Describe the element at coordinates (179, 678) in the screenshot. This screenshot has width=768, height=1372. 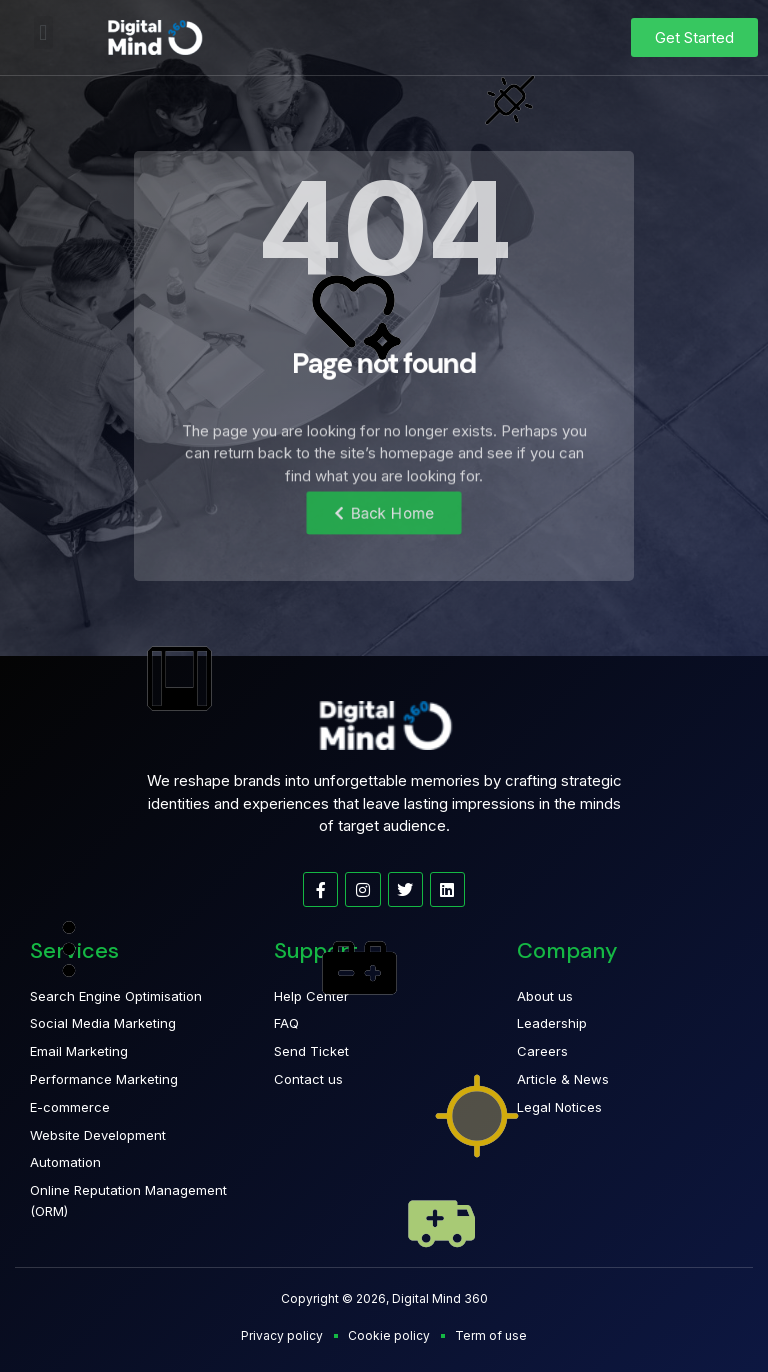
I see `center the editor panel layout` at that location.